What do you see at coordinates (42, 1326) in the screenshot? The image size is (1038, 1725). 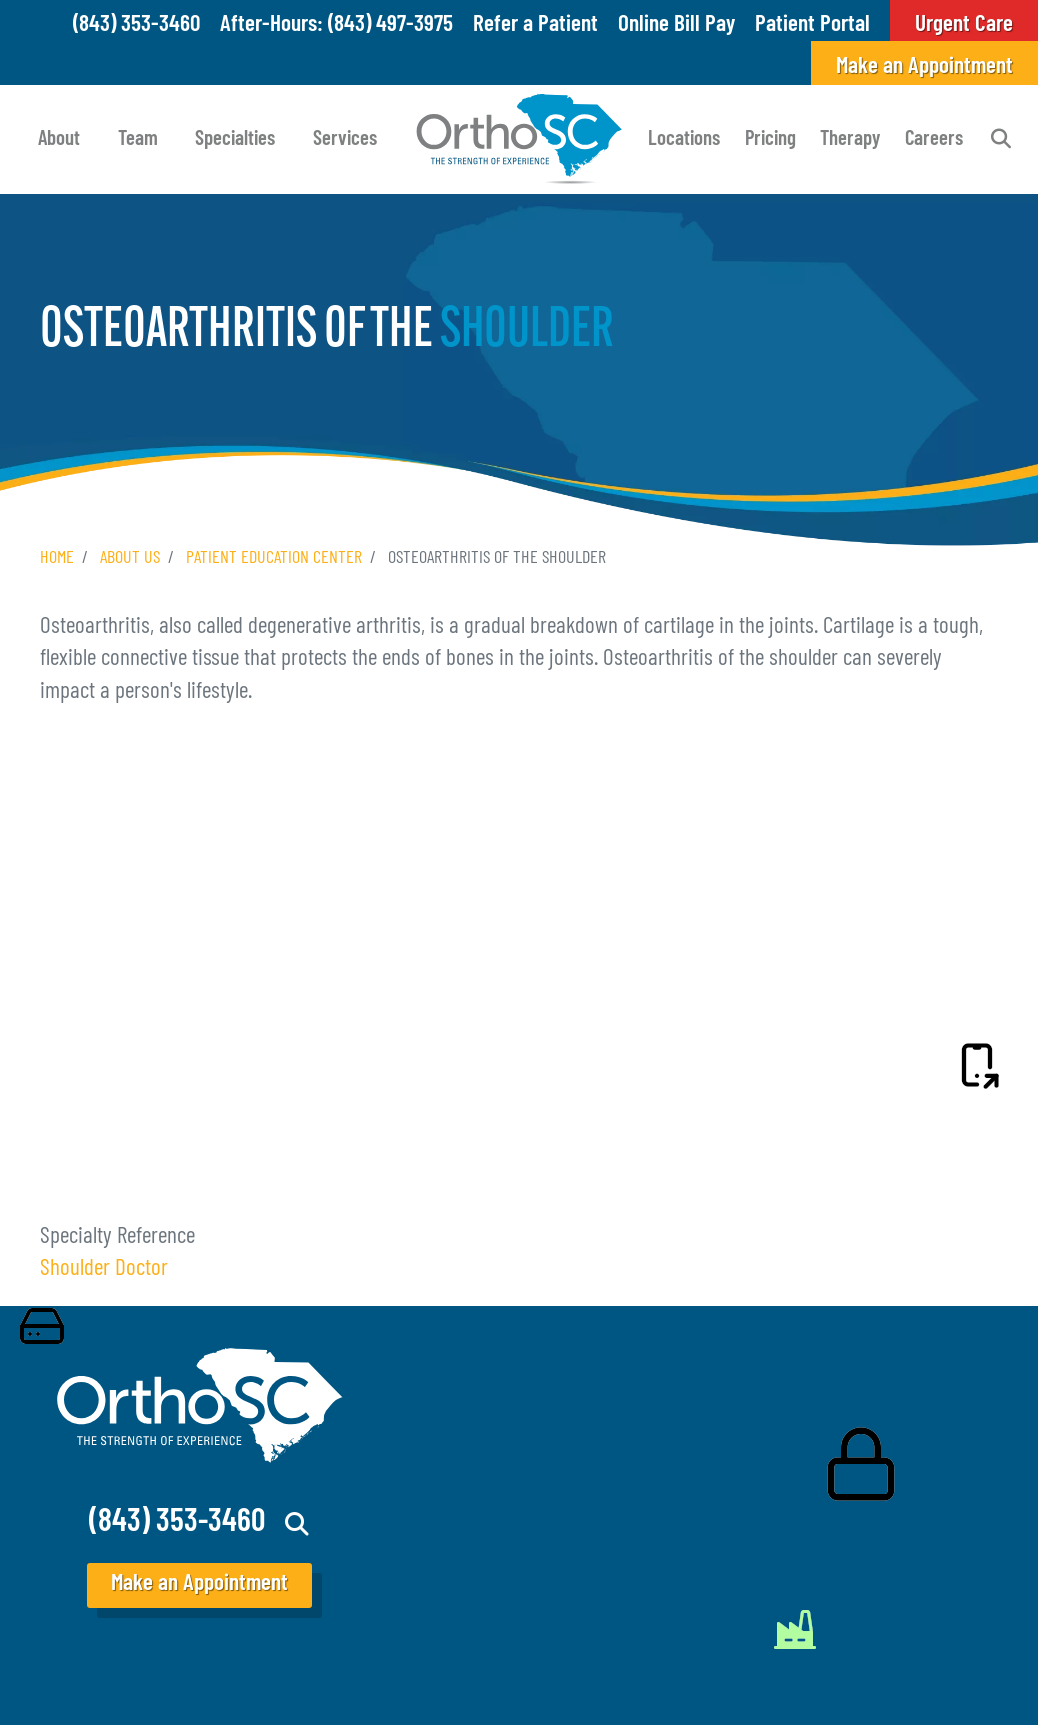 I see `access local storage or hard drive` at bounding box center [42, 1326].